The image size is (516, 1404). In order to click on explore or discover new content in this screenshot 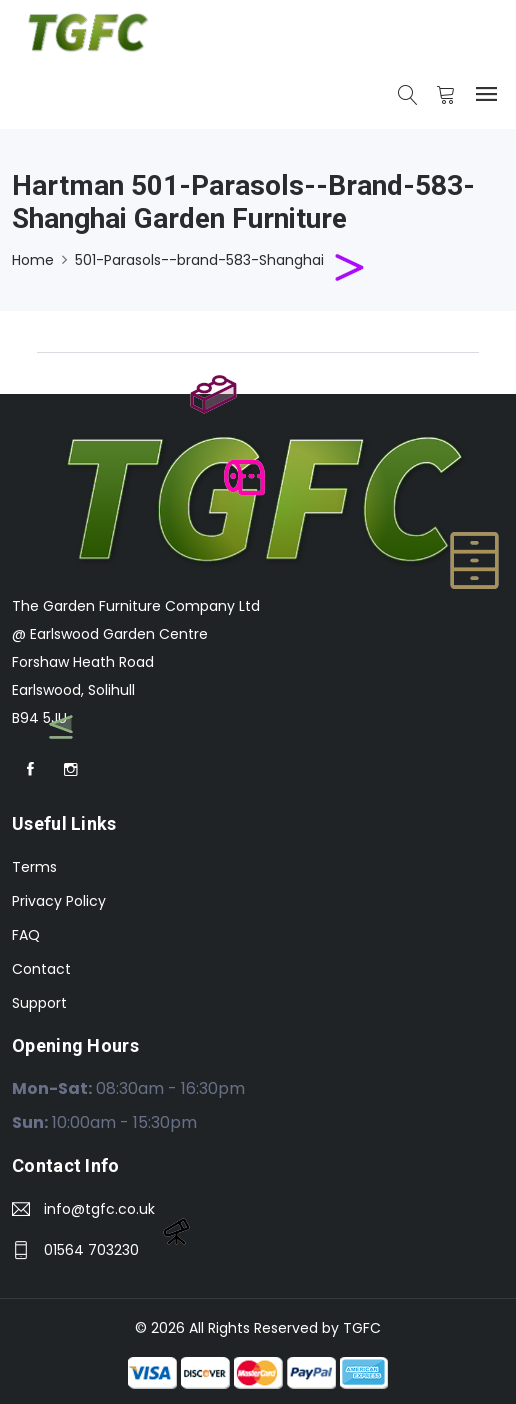, I will do `click(176, 1231)`.